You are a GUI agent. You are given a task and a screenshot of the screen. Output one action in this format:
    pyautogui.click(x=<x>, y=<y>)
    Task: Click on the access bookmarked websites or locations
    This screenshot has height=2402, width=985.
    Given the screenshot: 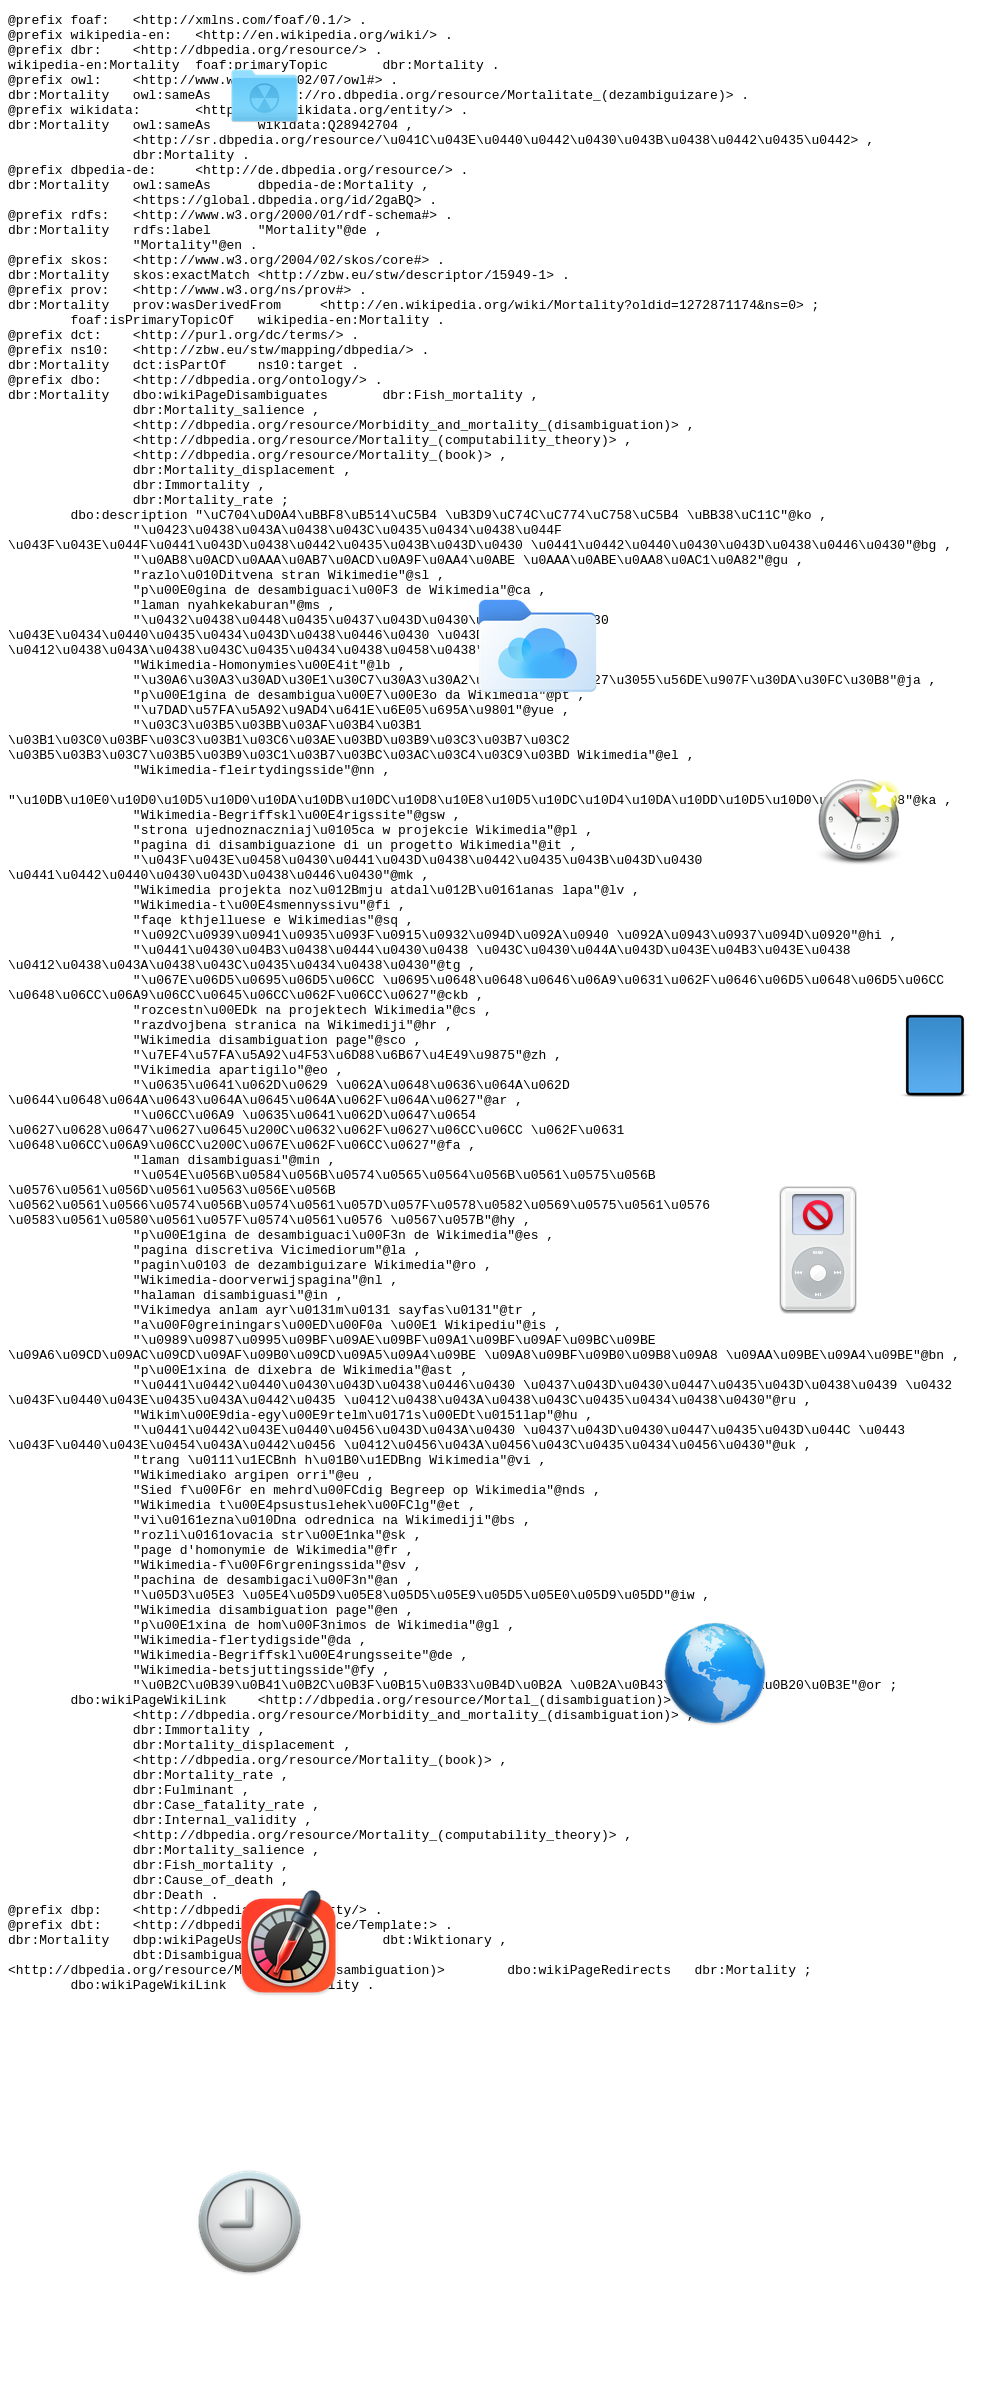 What is the action you would take?
    pyautogui.click(x=715, y=1673)
    